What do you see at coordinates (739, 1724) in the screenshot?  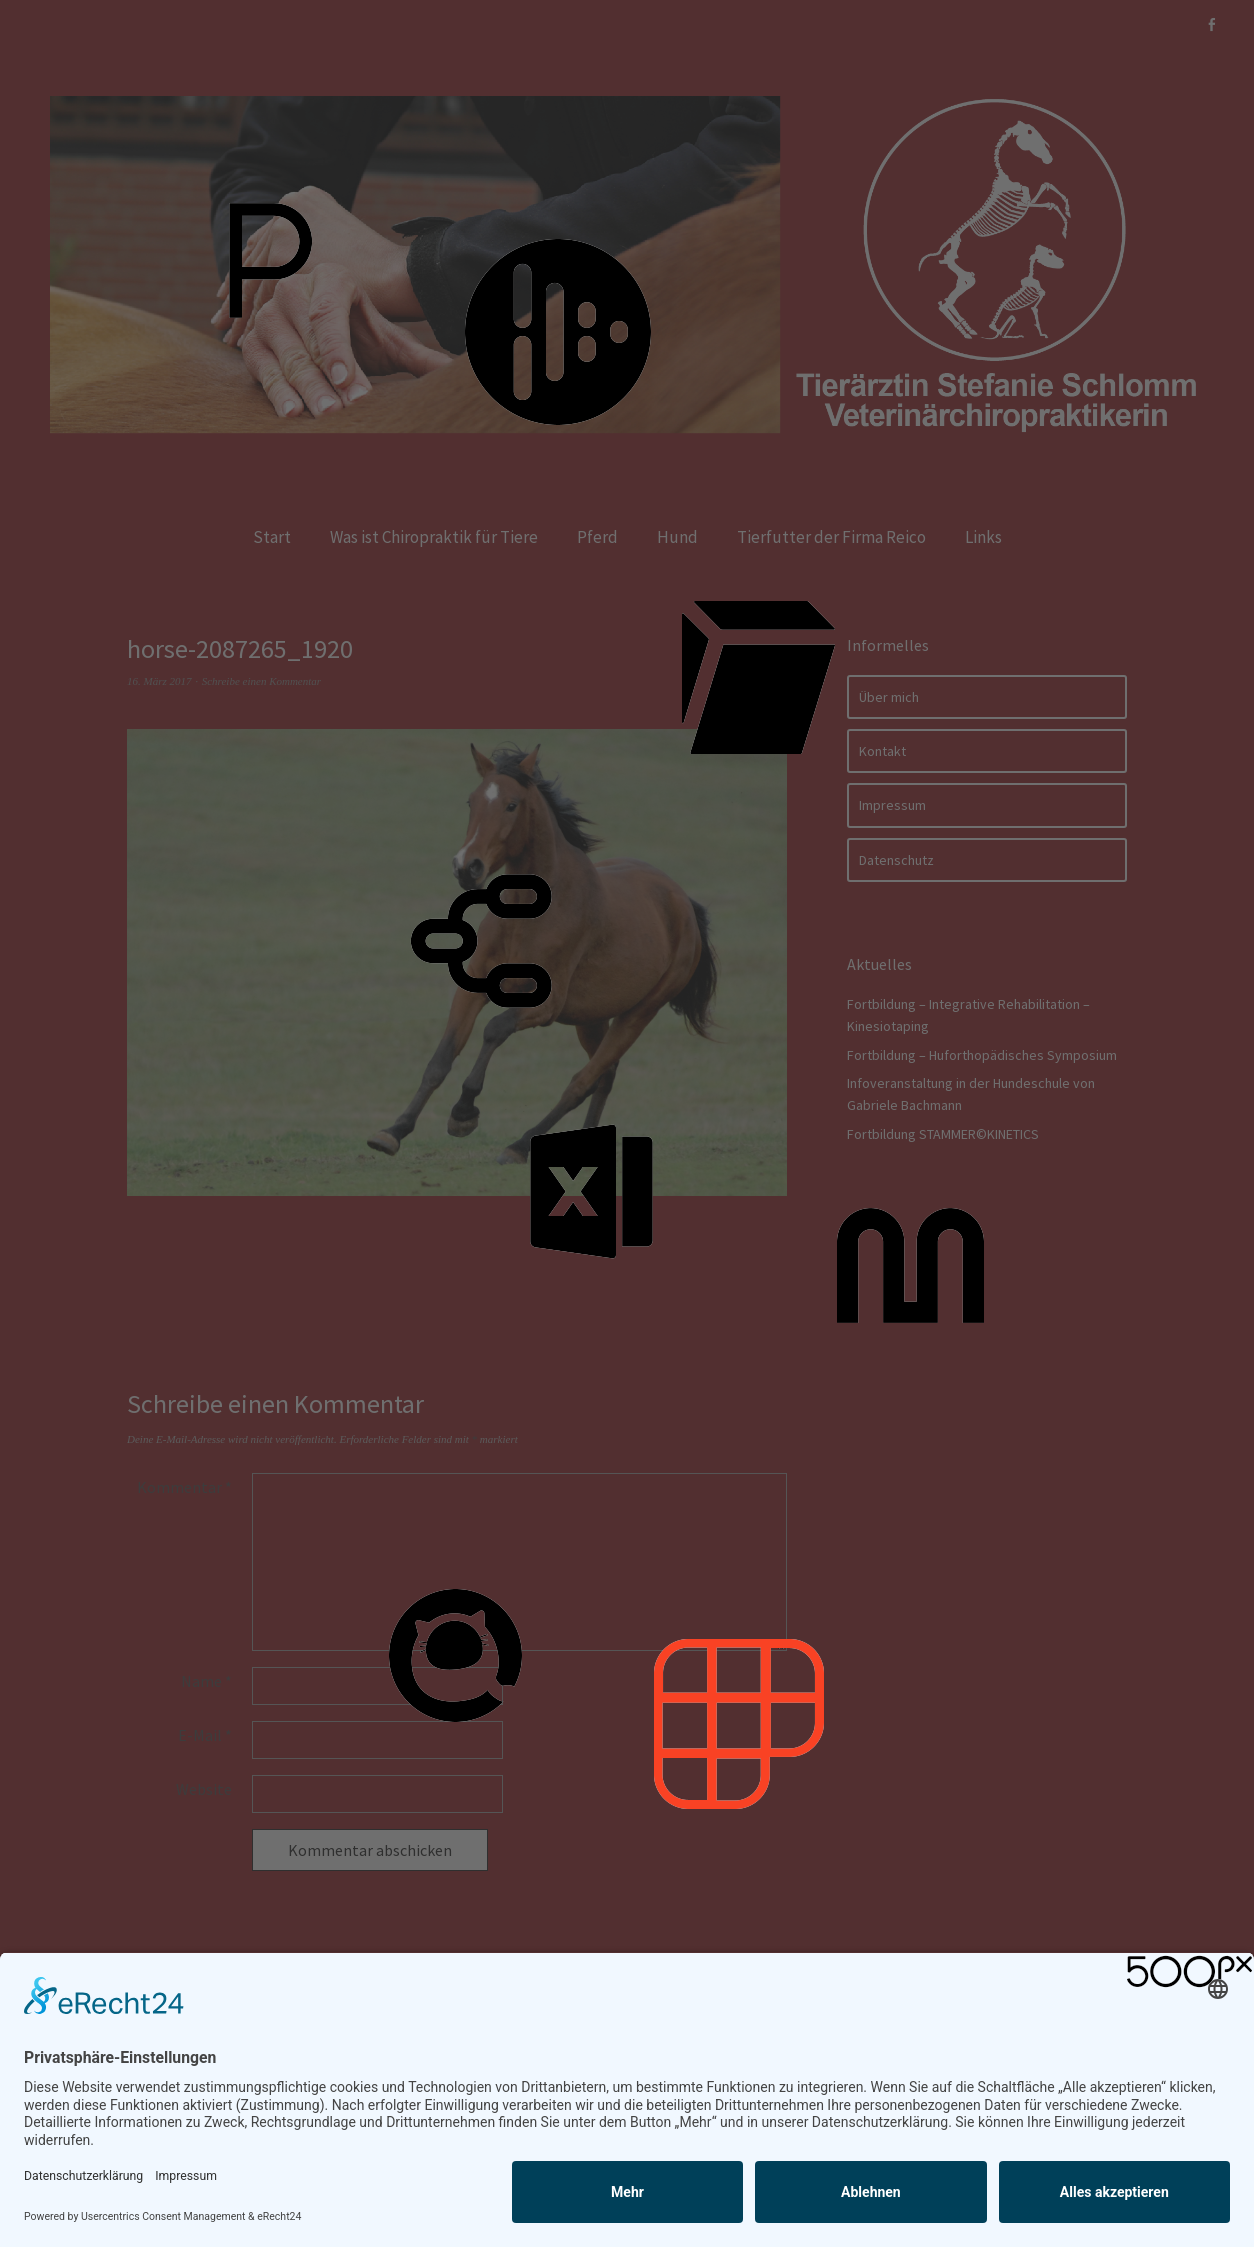 I see `open Polywork profile` at bounding box center [739, 1724].